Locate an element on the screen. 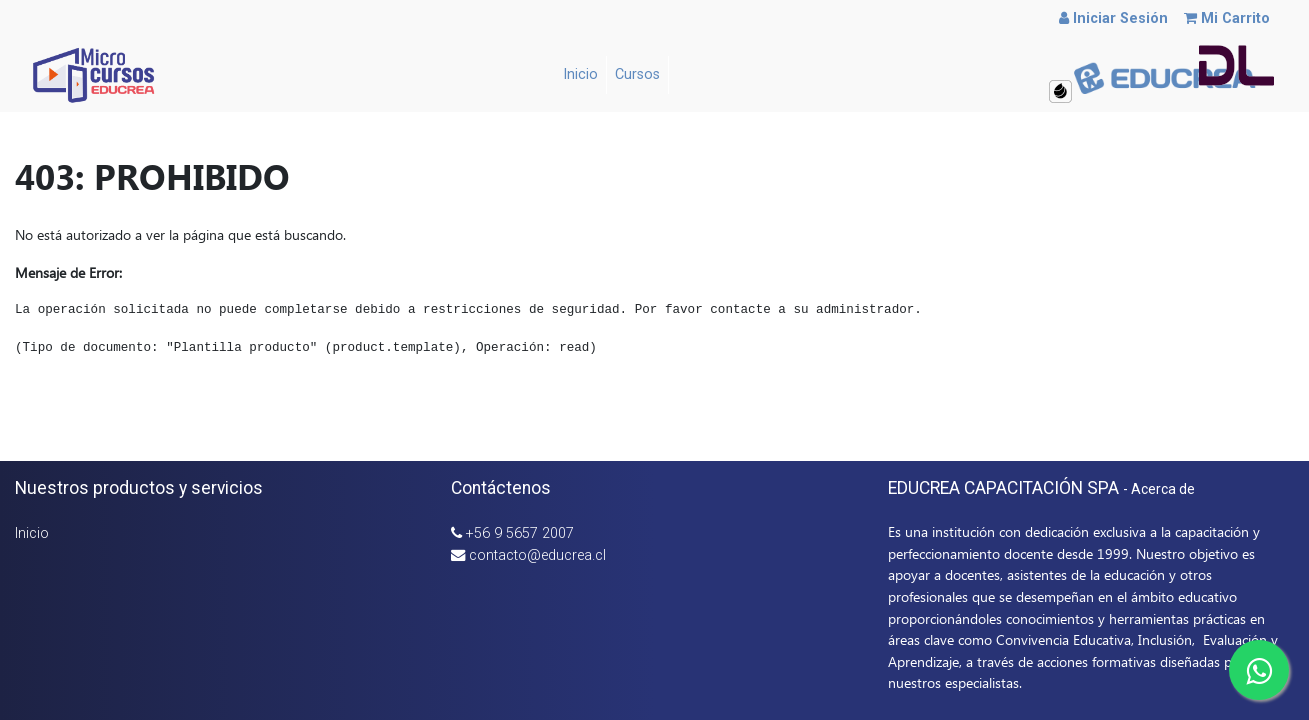 The width and height of the screenshot is (1309, 720). open MediBang Paint app is located at coordinates (1060, 91).